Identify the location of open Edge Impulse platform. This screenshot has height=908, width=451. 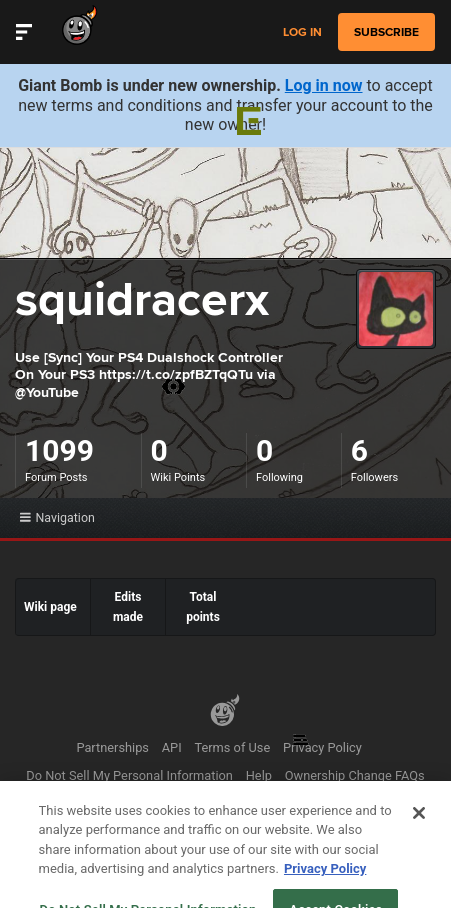
(301, 740).